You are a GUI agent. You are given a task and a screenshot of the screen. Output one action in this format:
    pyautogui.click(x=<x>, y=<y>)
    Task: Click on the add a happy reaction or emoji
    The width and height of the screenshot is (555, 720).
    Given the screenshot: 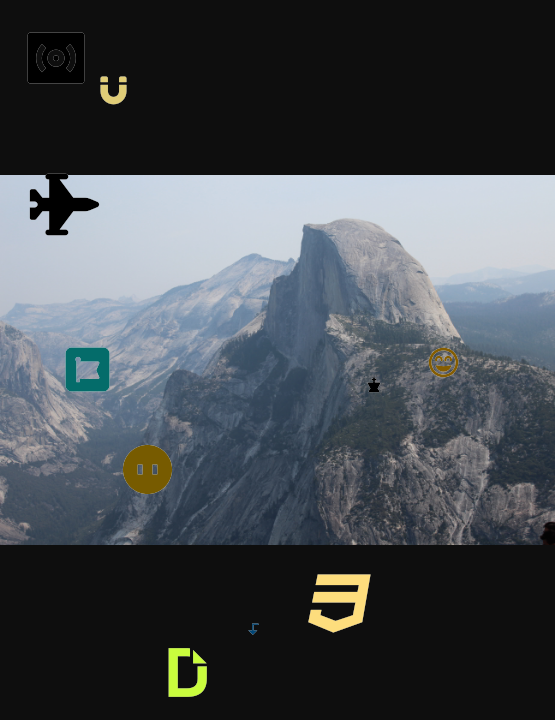 What is the action you would take?
    pyautogui.click(x=443, y=362)
    